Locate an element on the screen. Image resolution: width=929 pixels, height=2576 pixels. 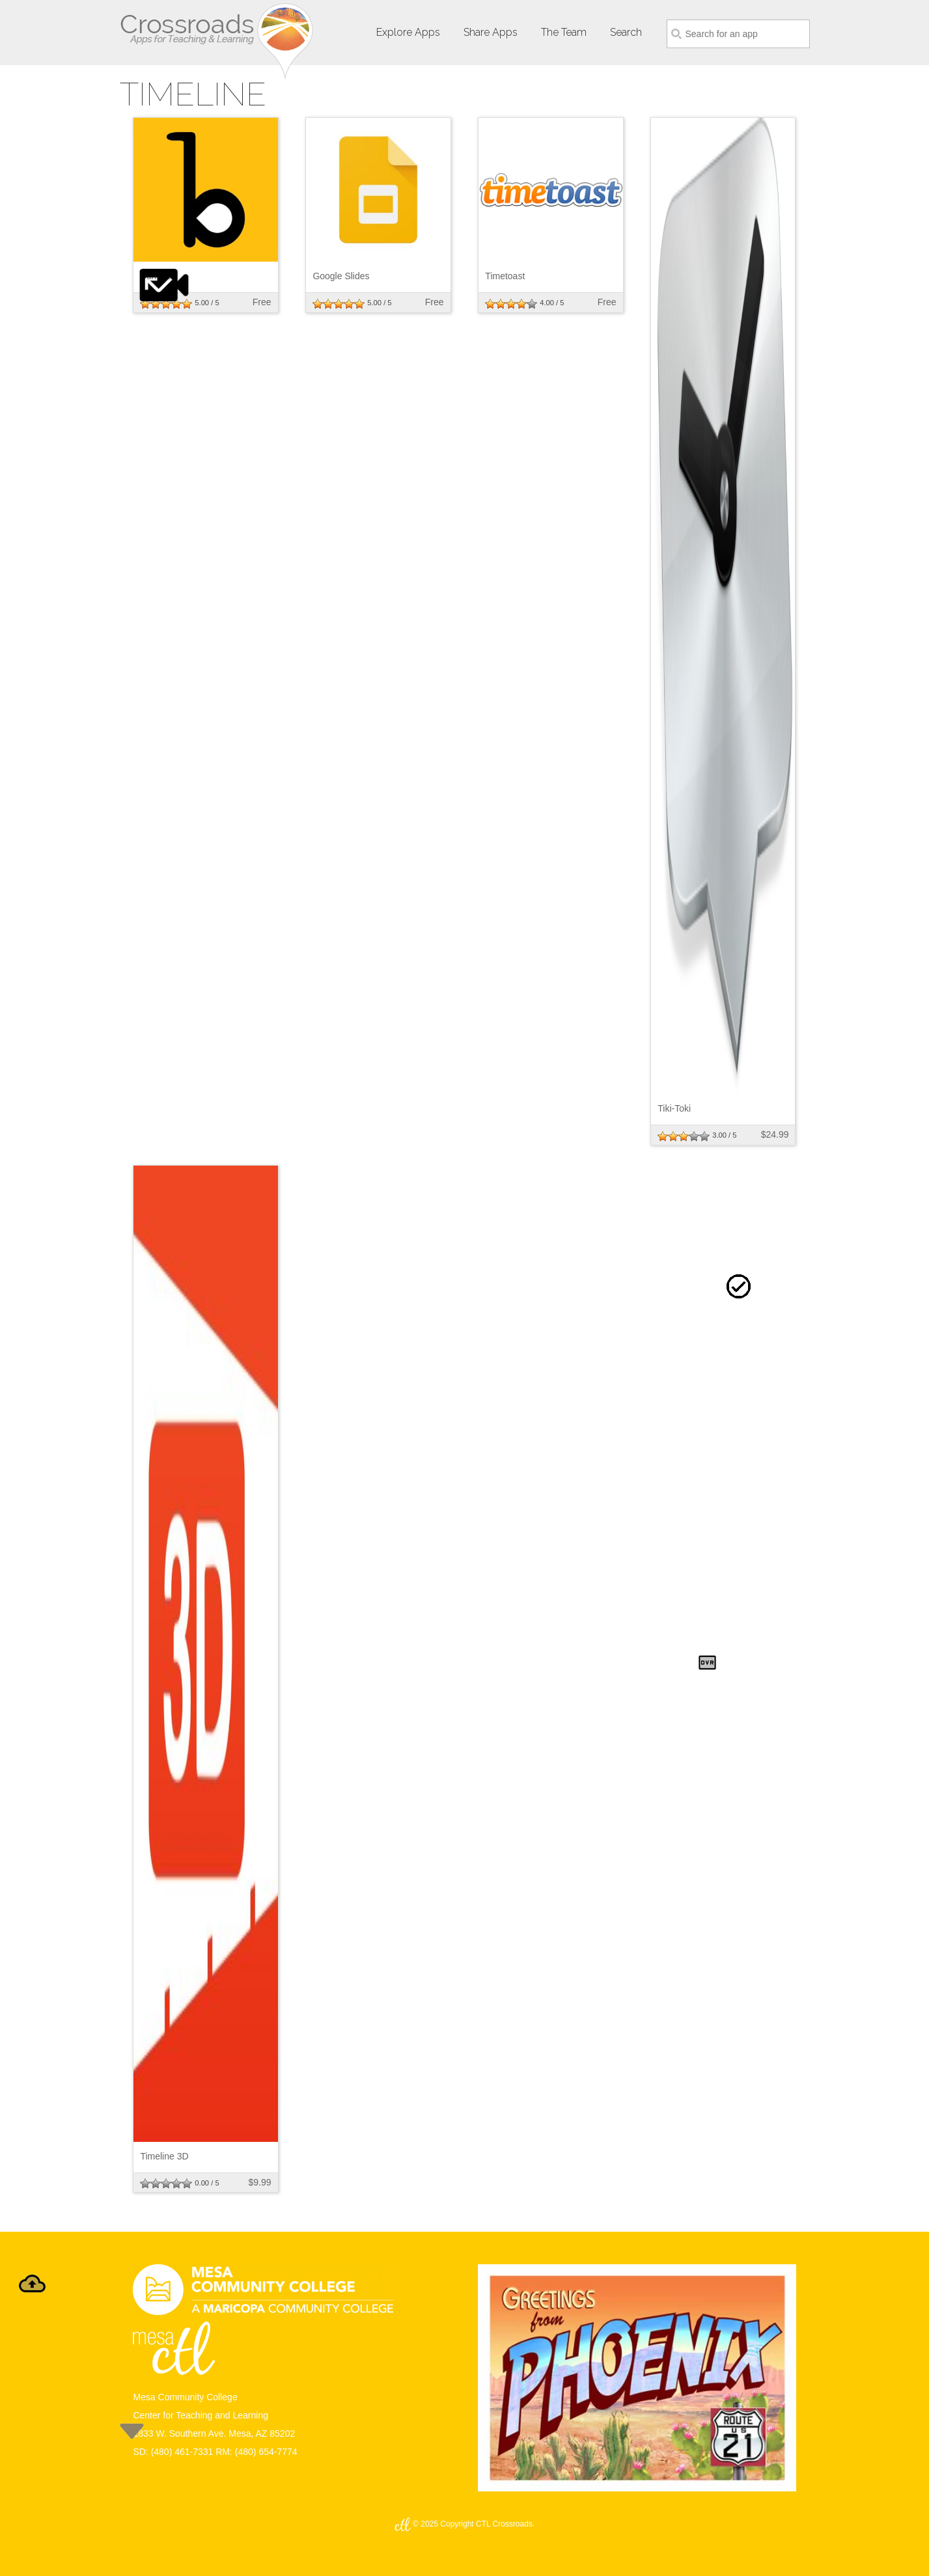
indicates a successfully completed action is located at coordinates (738, 1286).